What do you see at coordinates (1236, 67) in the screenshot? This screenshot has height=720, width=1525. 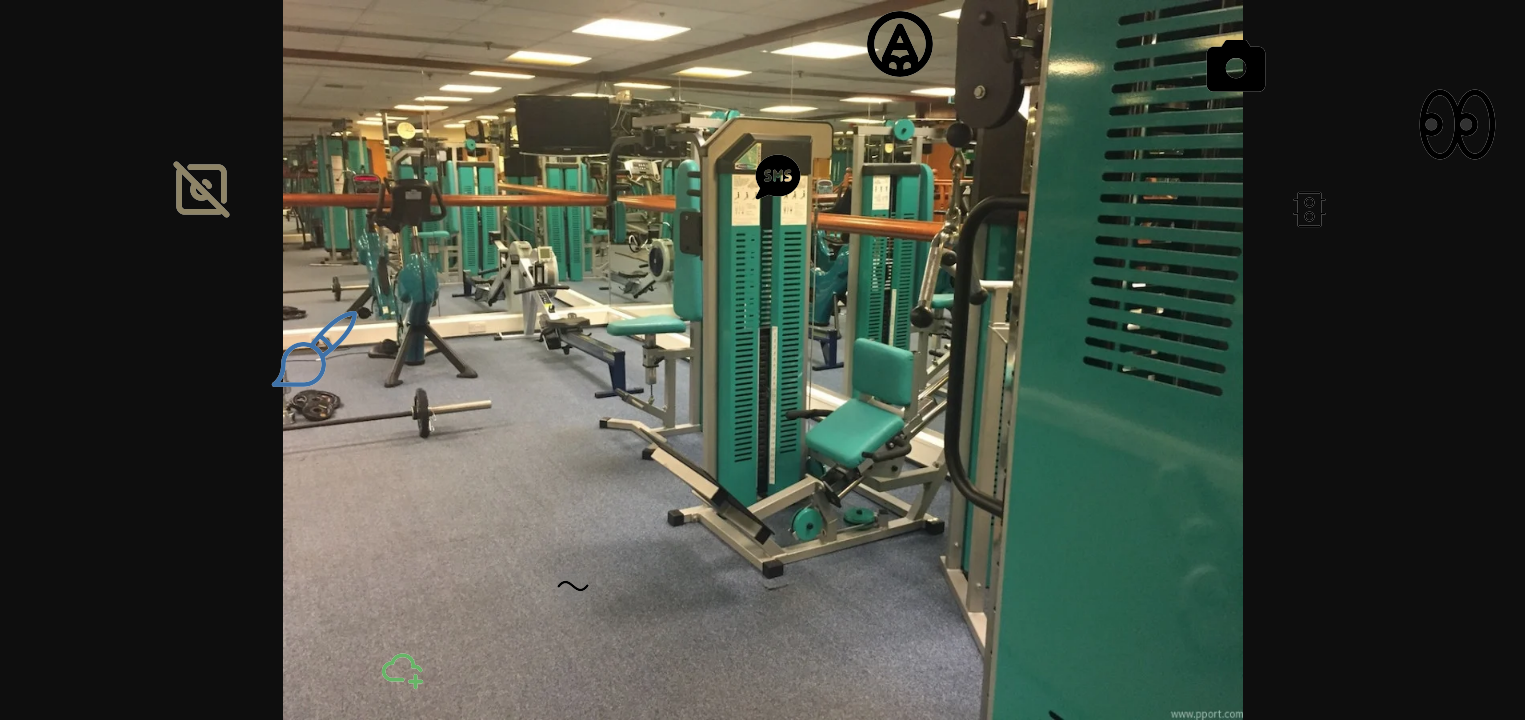 I see `take a photo` at bounding box center [1236, 67].